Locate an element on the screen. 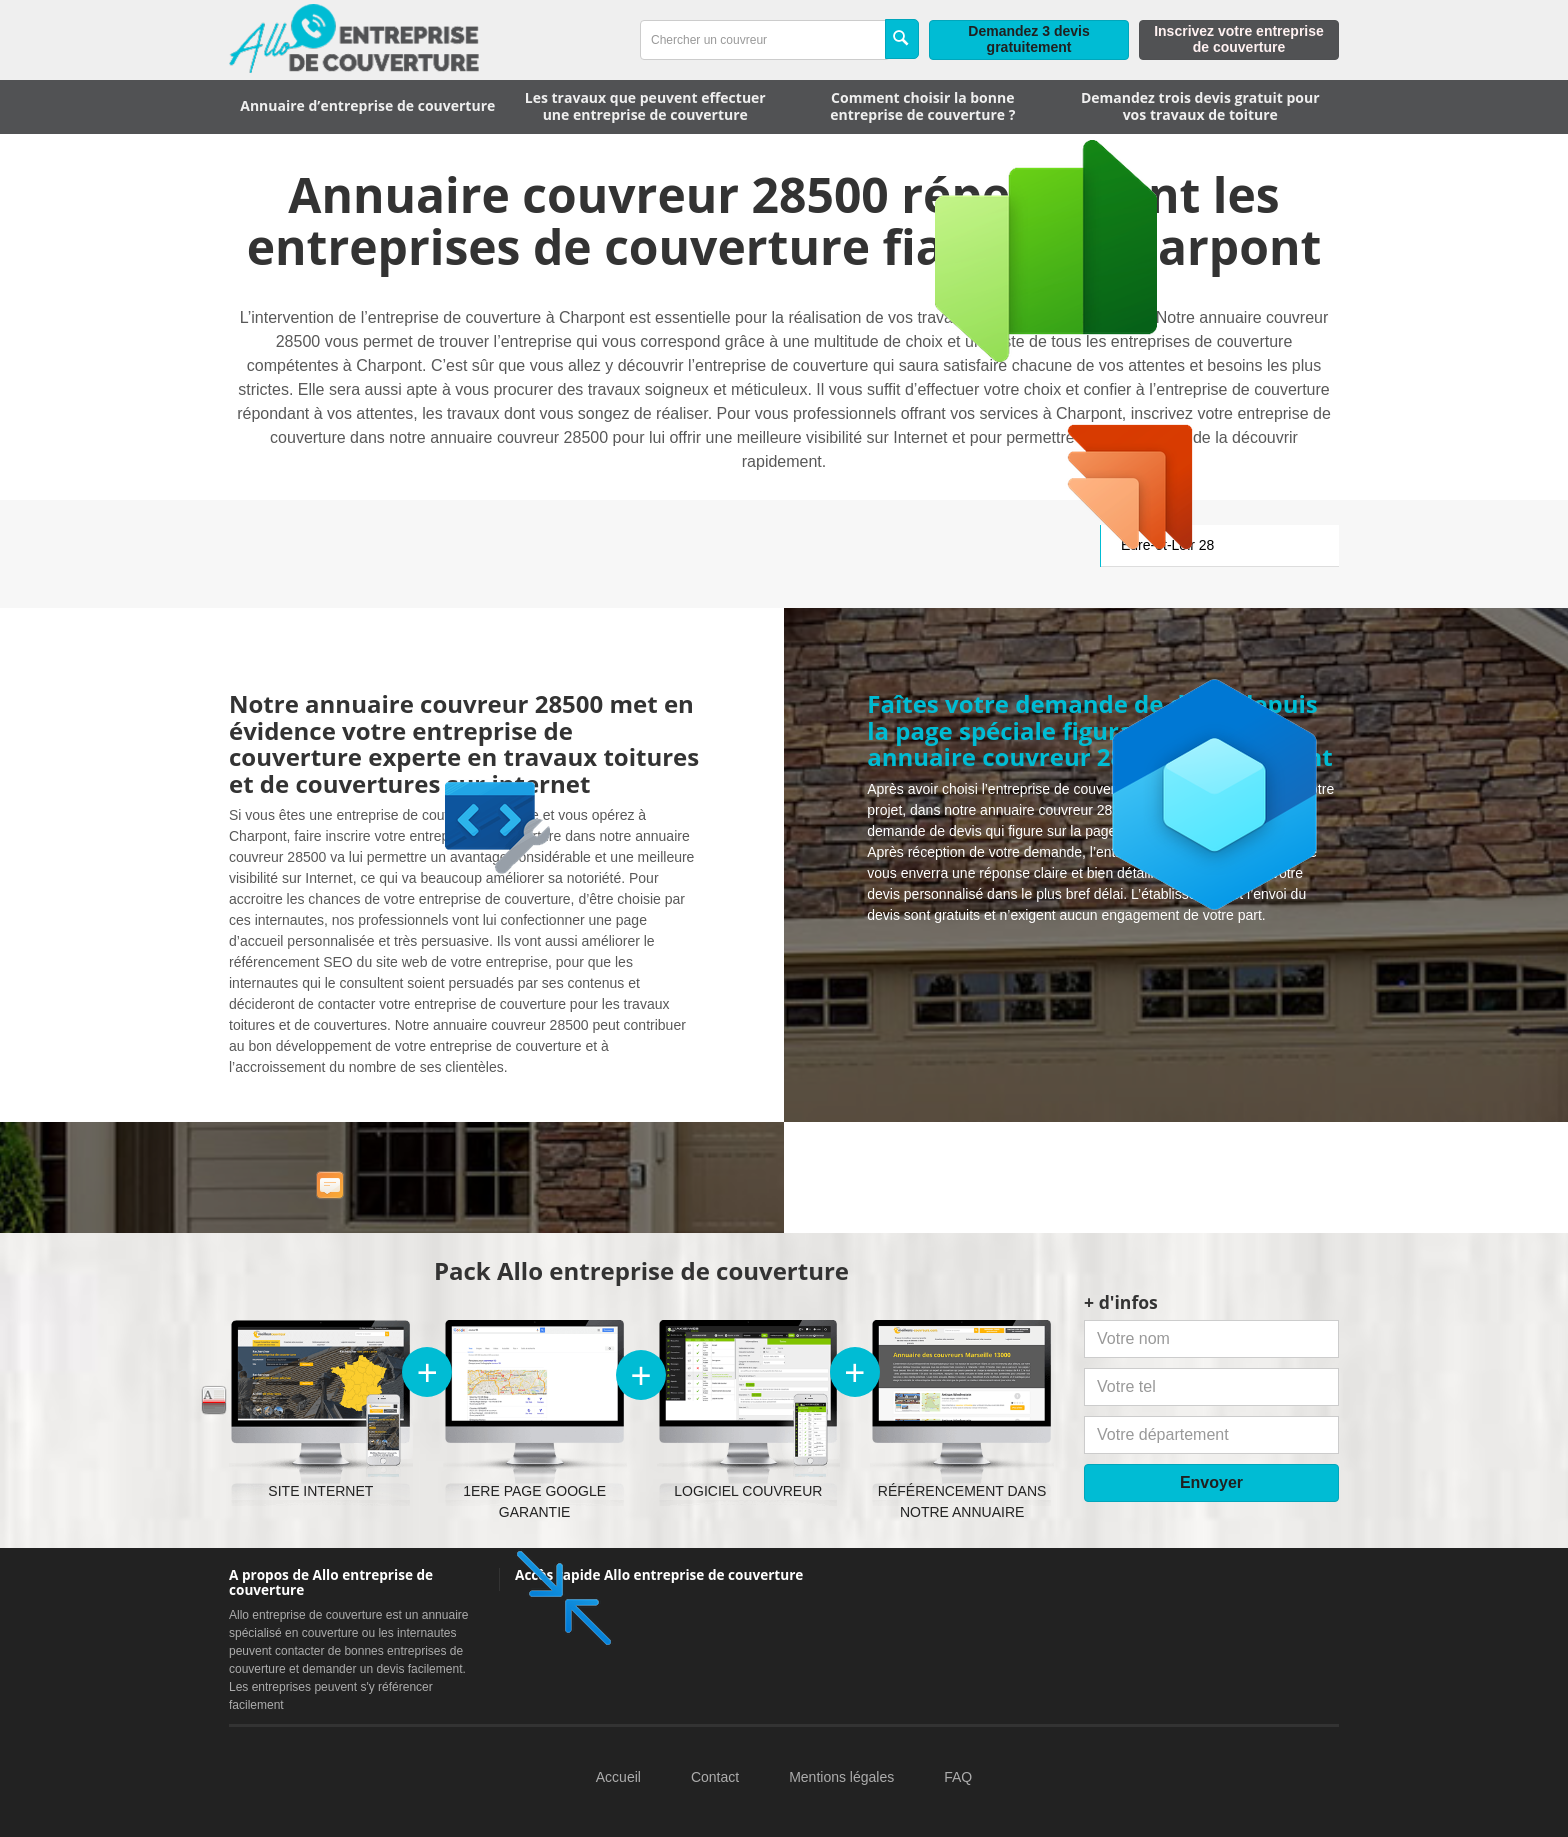  open document scanner app is located at coordinates (214, 1400).